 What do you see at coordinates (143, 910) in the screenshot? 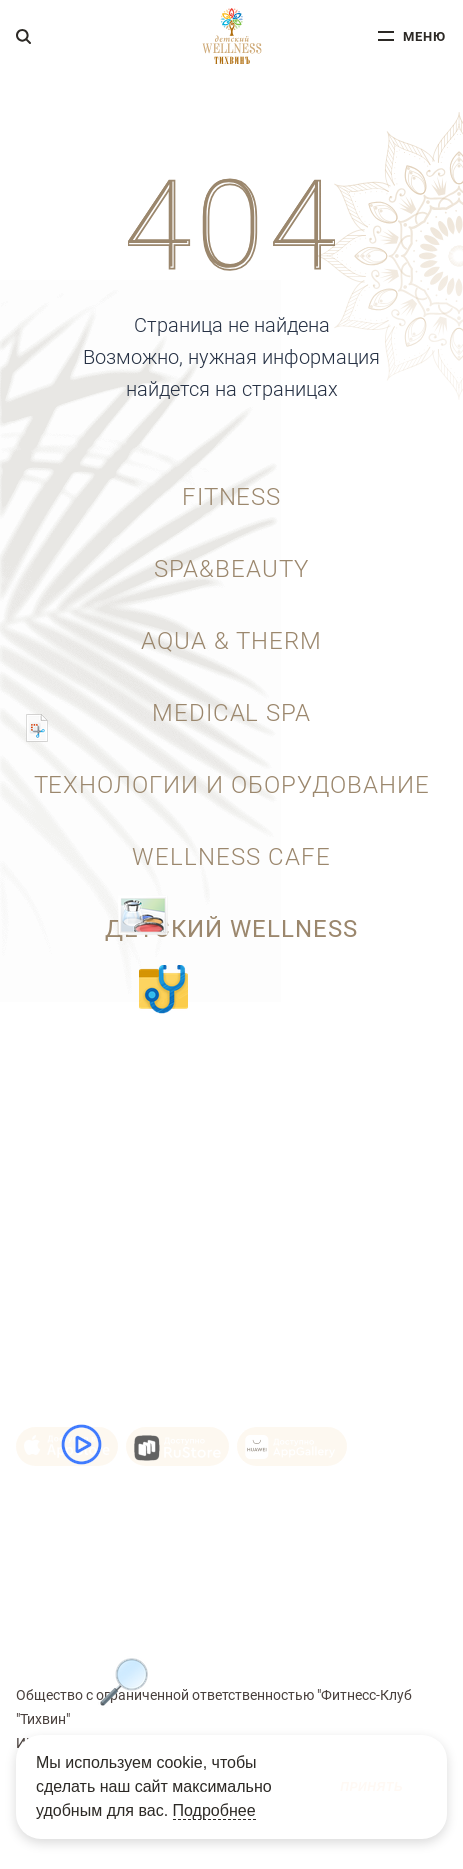
I see `view photos or images` at bounding box center [143, 910].